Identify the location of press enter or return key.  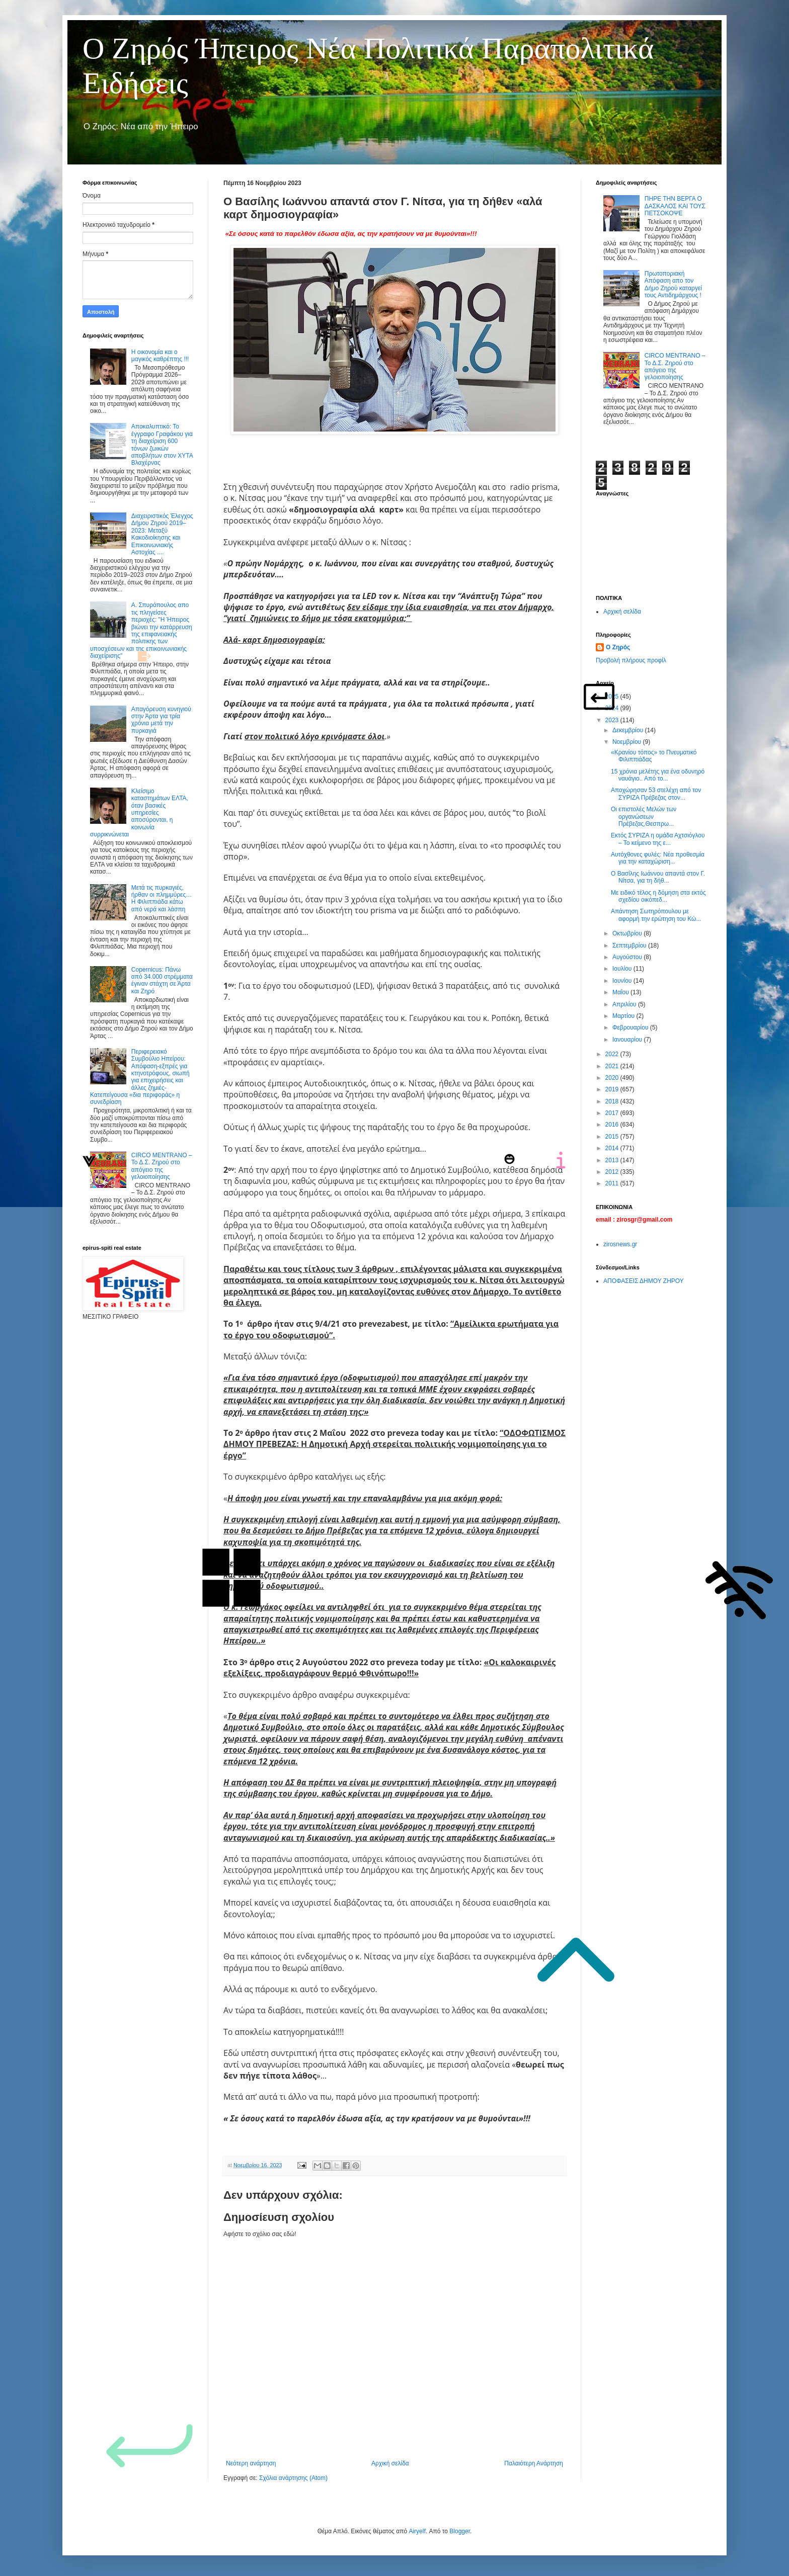
(599, 697).